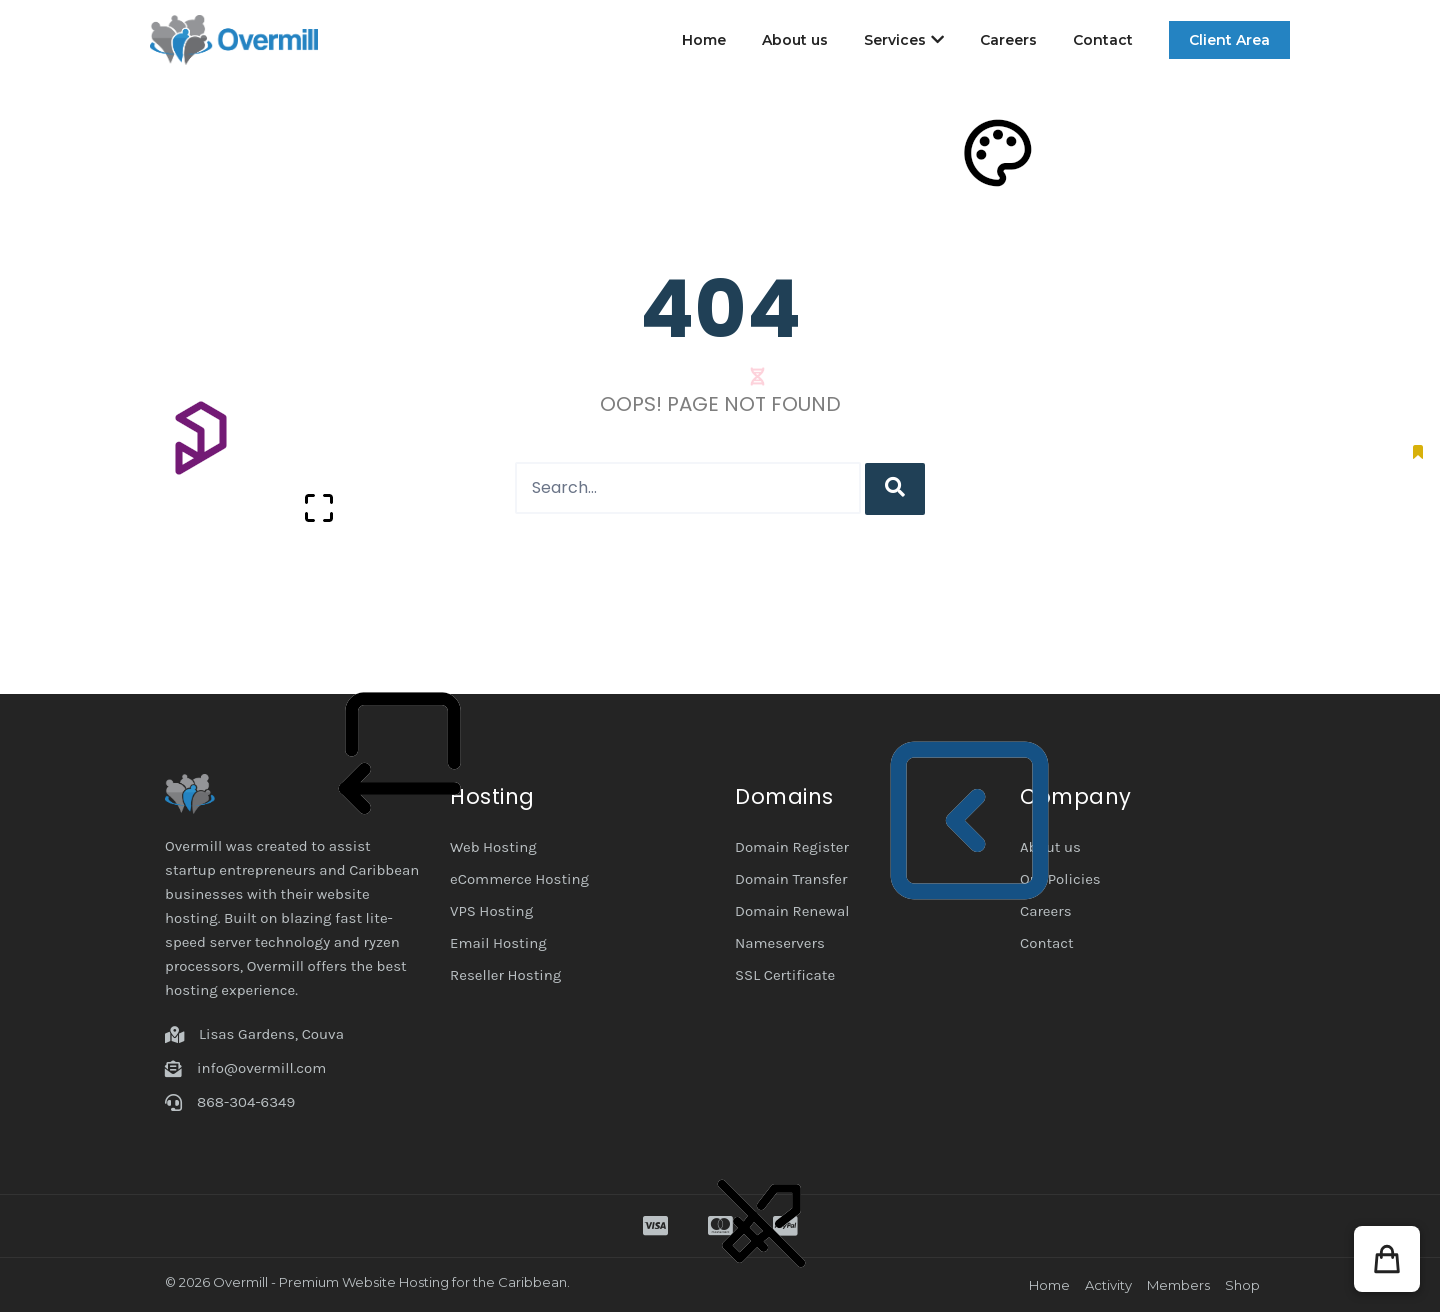 Image resolution: width=1440 pixels, height=1312 pixels. Describe the element at coordinates (969, 820) in the screenshot. I see `navigate to the previous page or screen` at that location.